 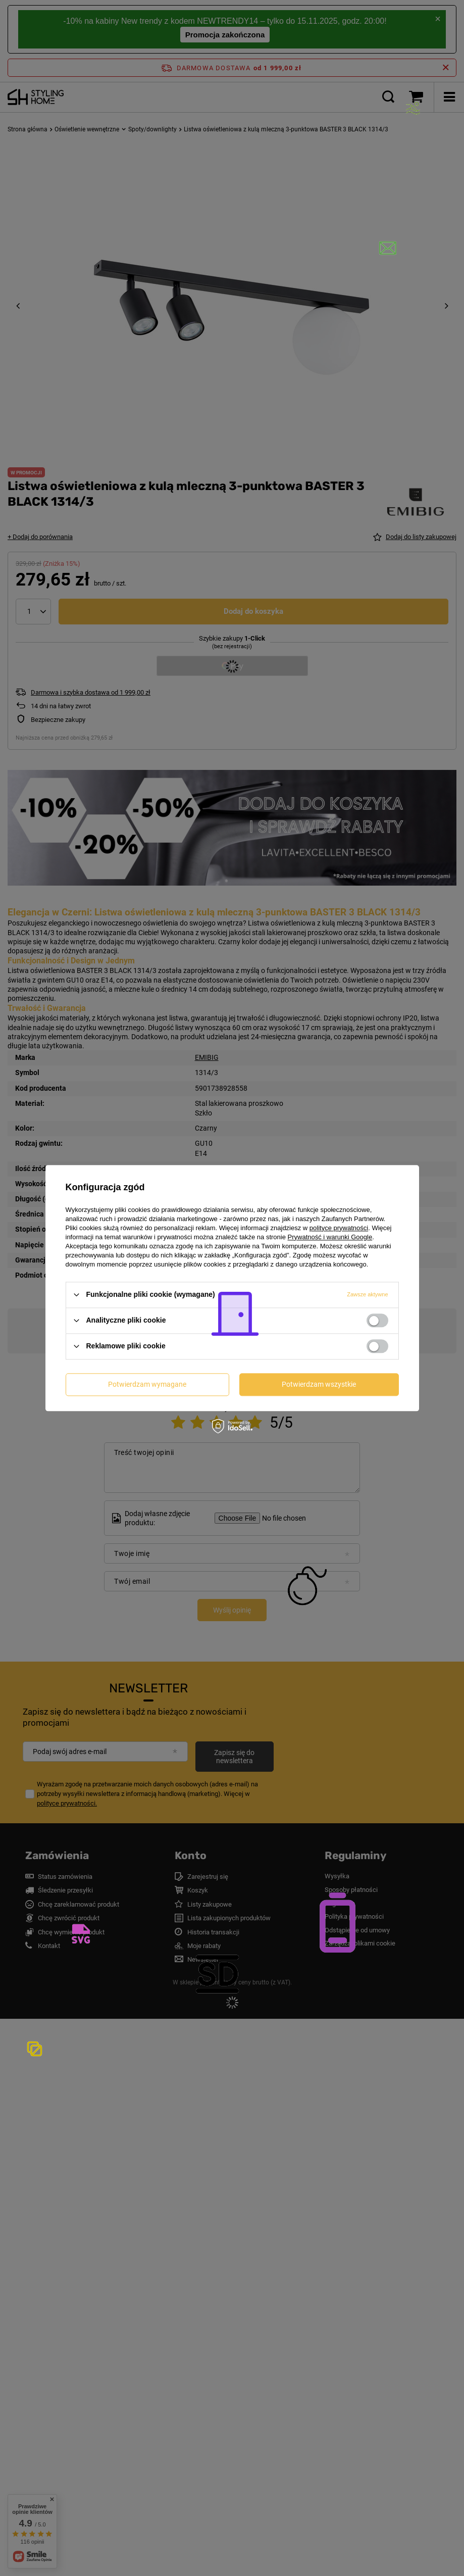 I want to click on open your email inbox, so click(x=388, y=248).